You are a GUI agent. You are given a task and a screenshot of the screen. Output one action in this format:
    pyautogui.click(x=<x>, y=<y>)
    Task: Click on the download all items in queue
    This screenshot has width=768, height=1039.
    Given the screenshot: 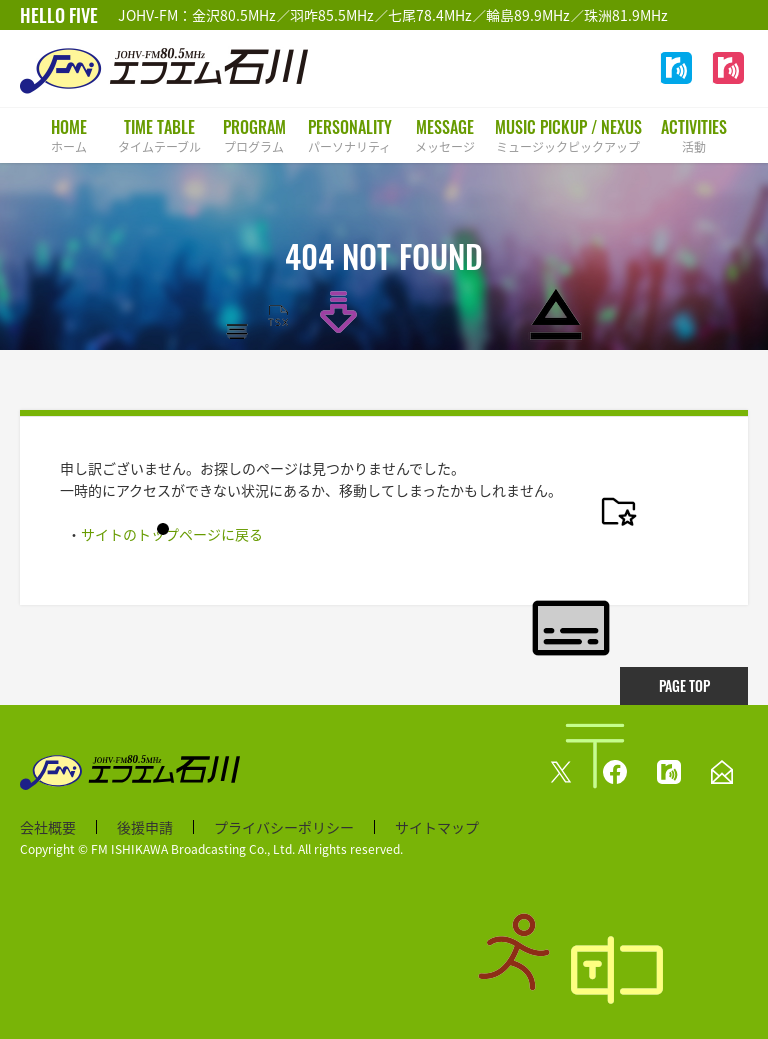 What is the action you would take?
    pyautogui.click(x=338, y=312)
    